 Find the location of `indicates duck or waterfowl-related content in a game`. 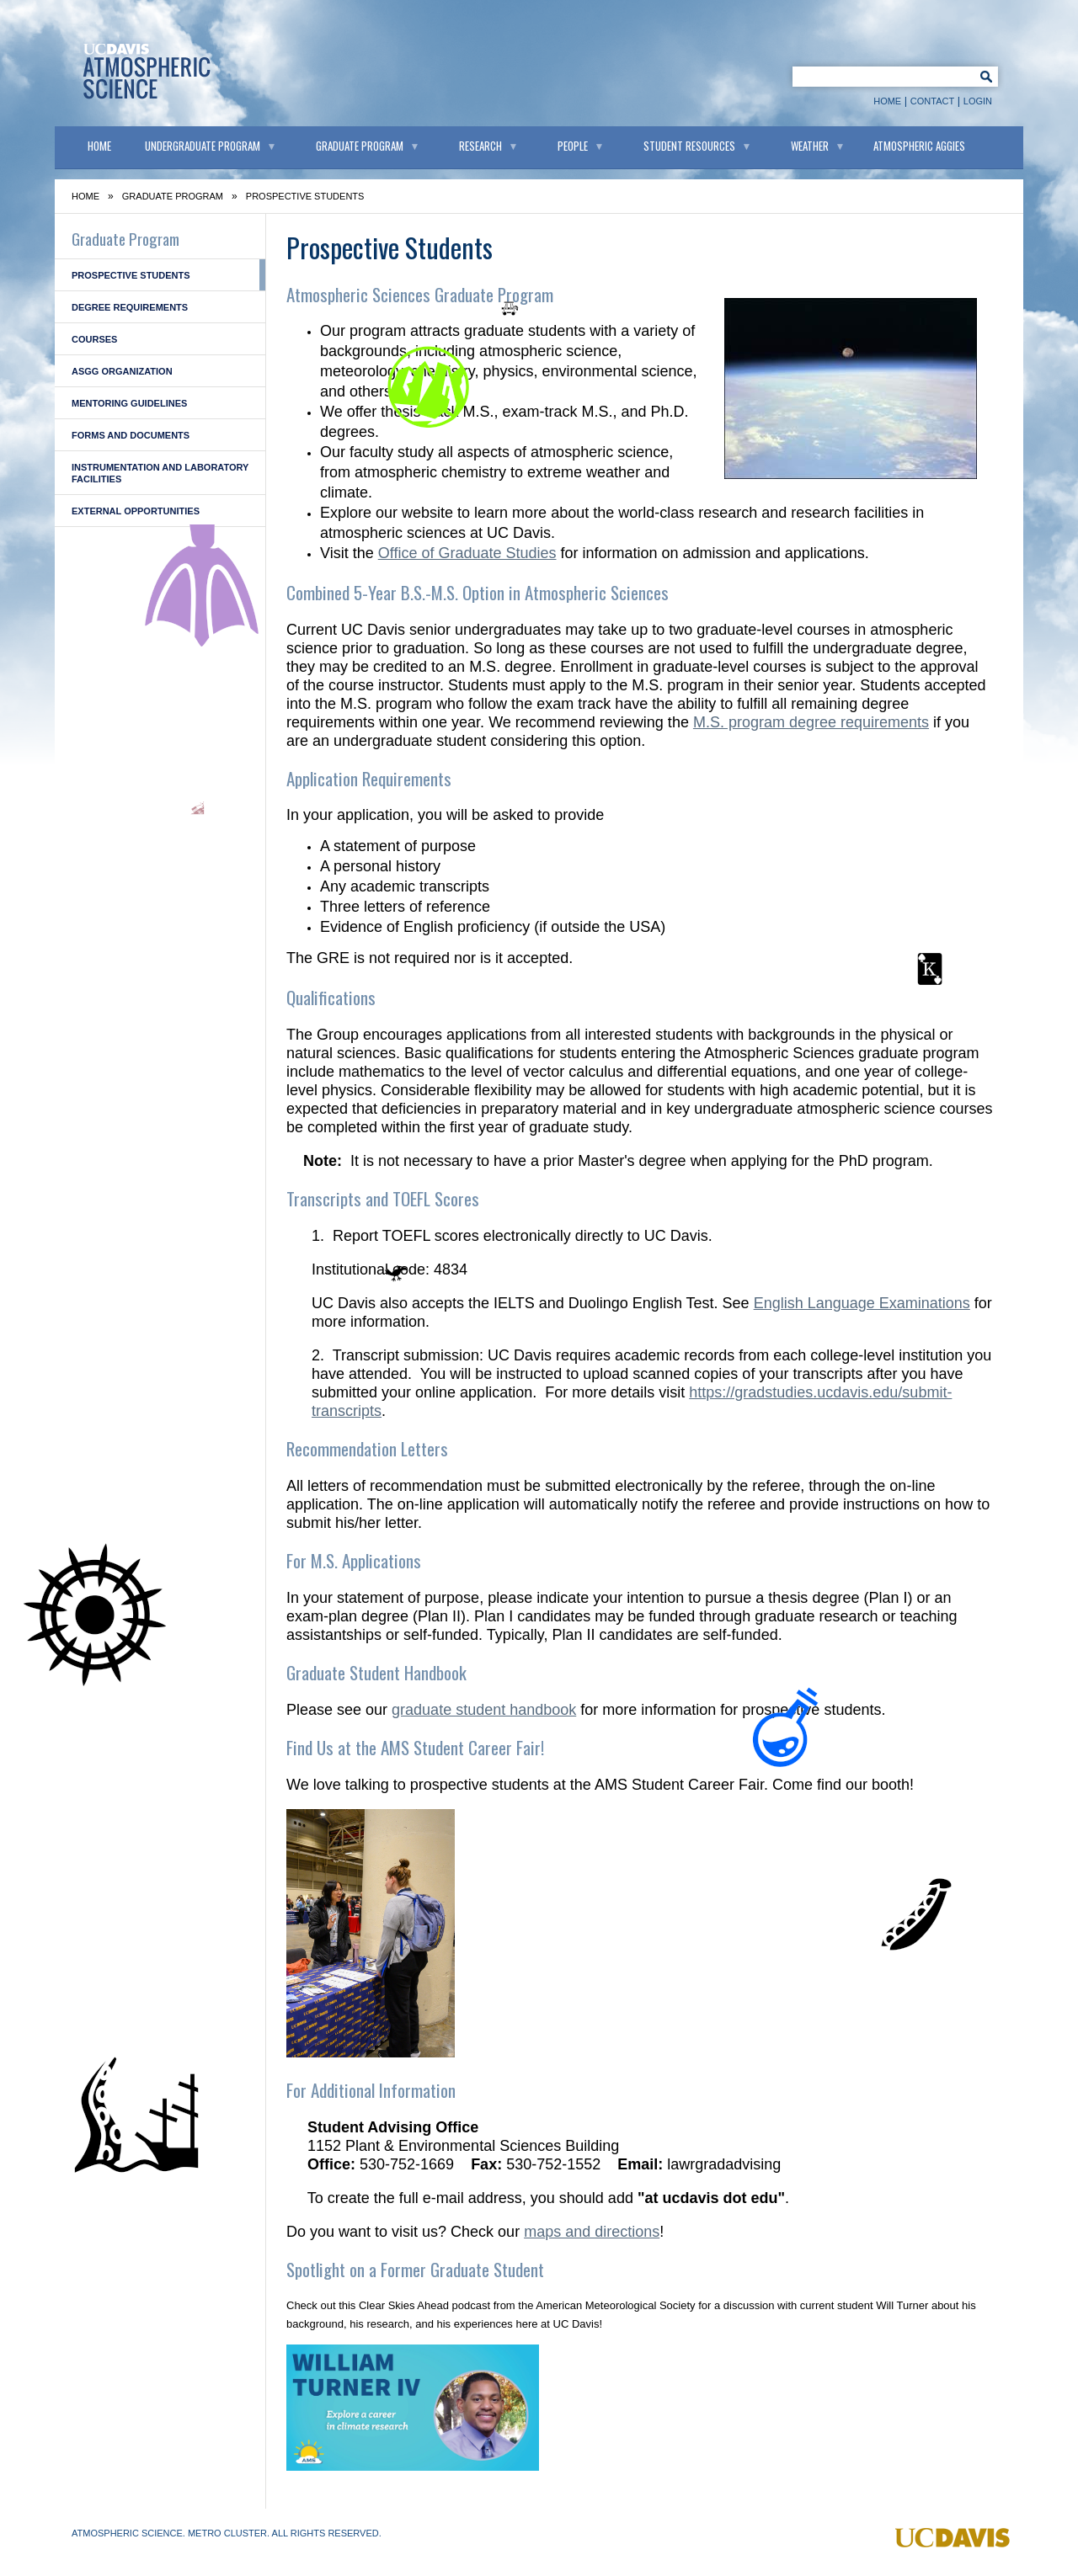

indicates duck or waterfowl-related content in a game is located at coordinates (201, 585).